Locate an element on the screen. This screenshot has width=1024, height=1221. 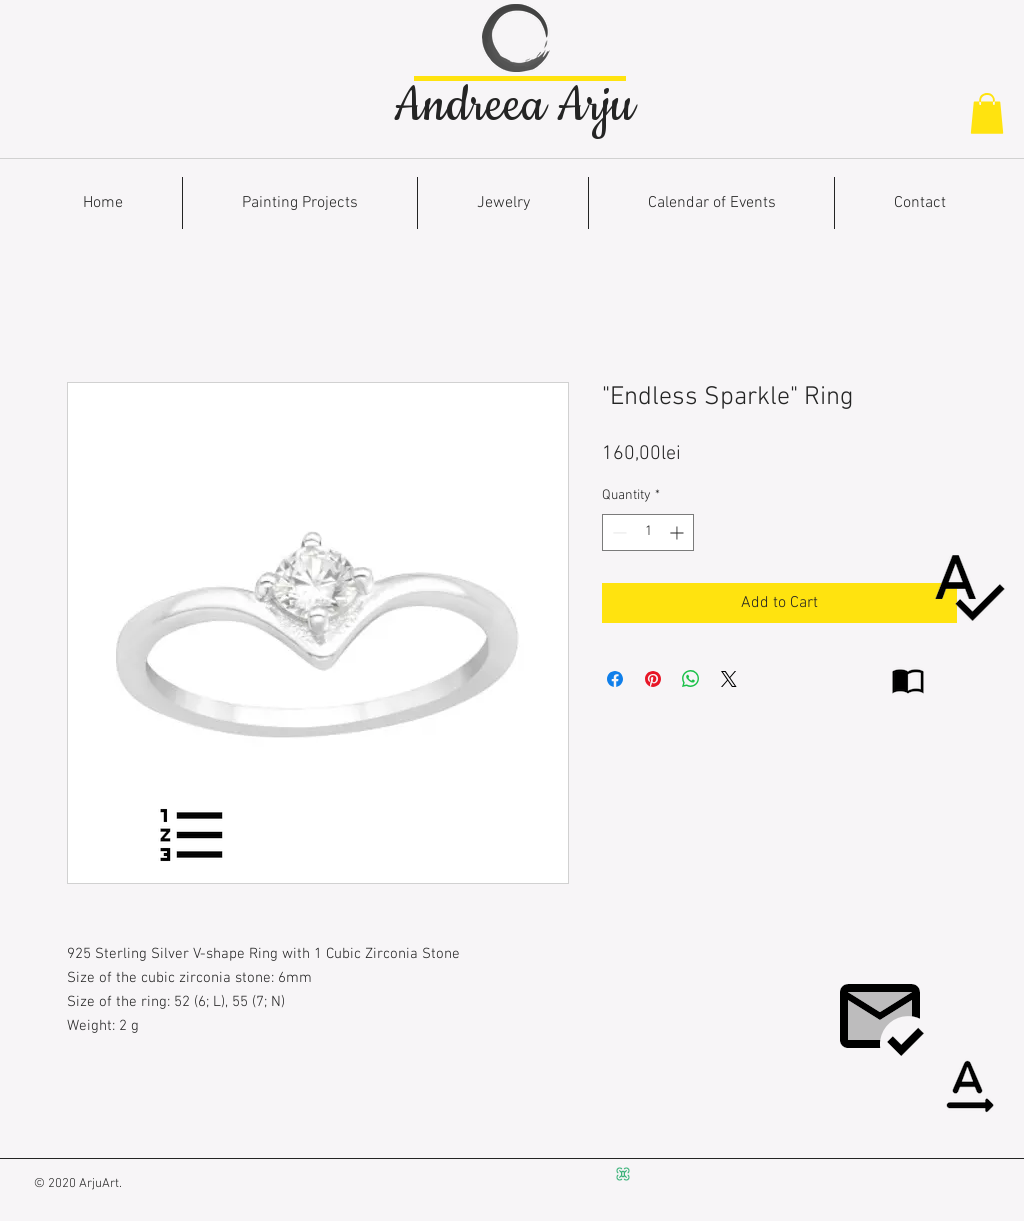
set text to horizontal orientation is located at coordinates (967, 1087).